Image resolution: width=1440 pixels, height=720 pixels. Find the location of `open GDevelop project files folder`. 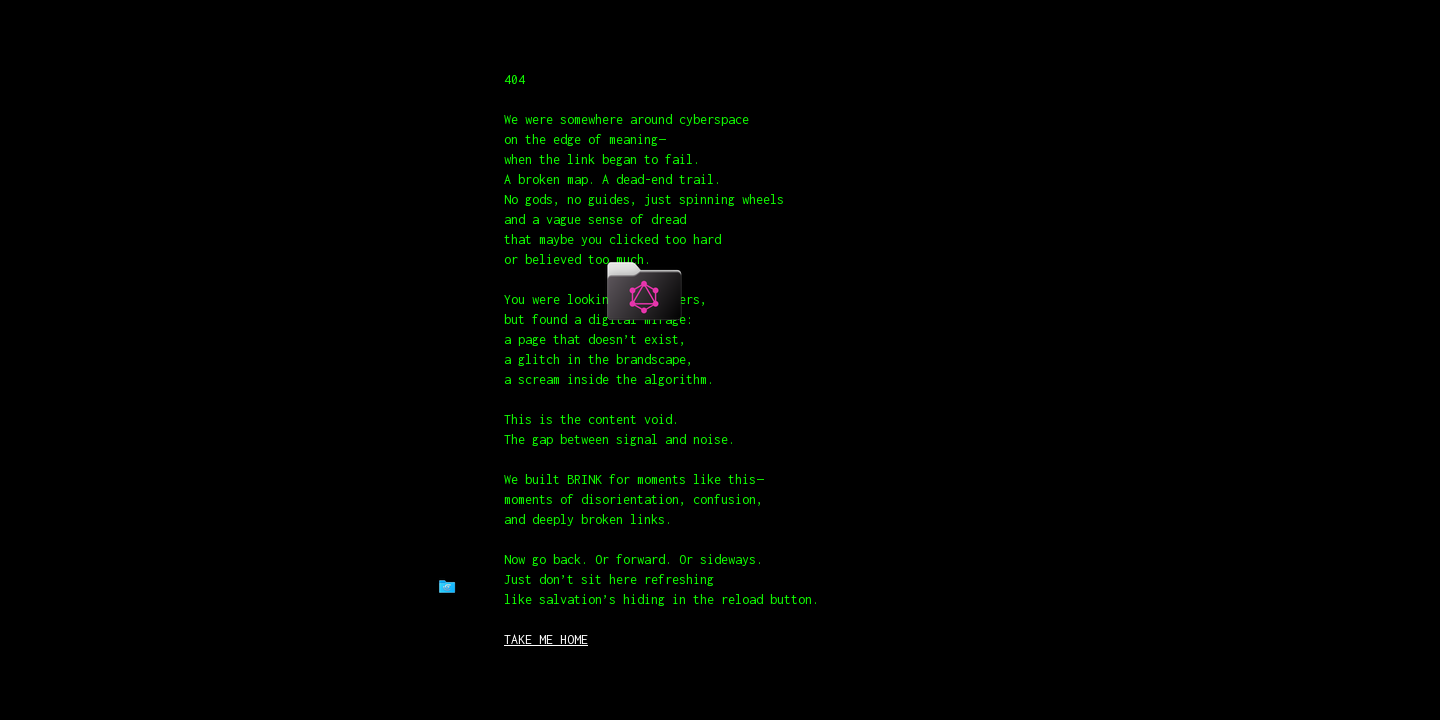

open GDevelop project files folder is located at coordinates (447, 587).